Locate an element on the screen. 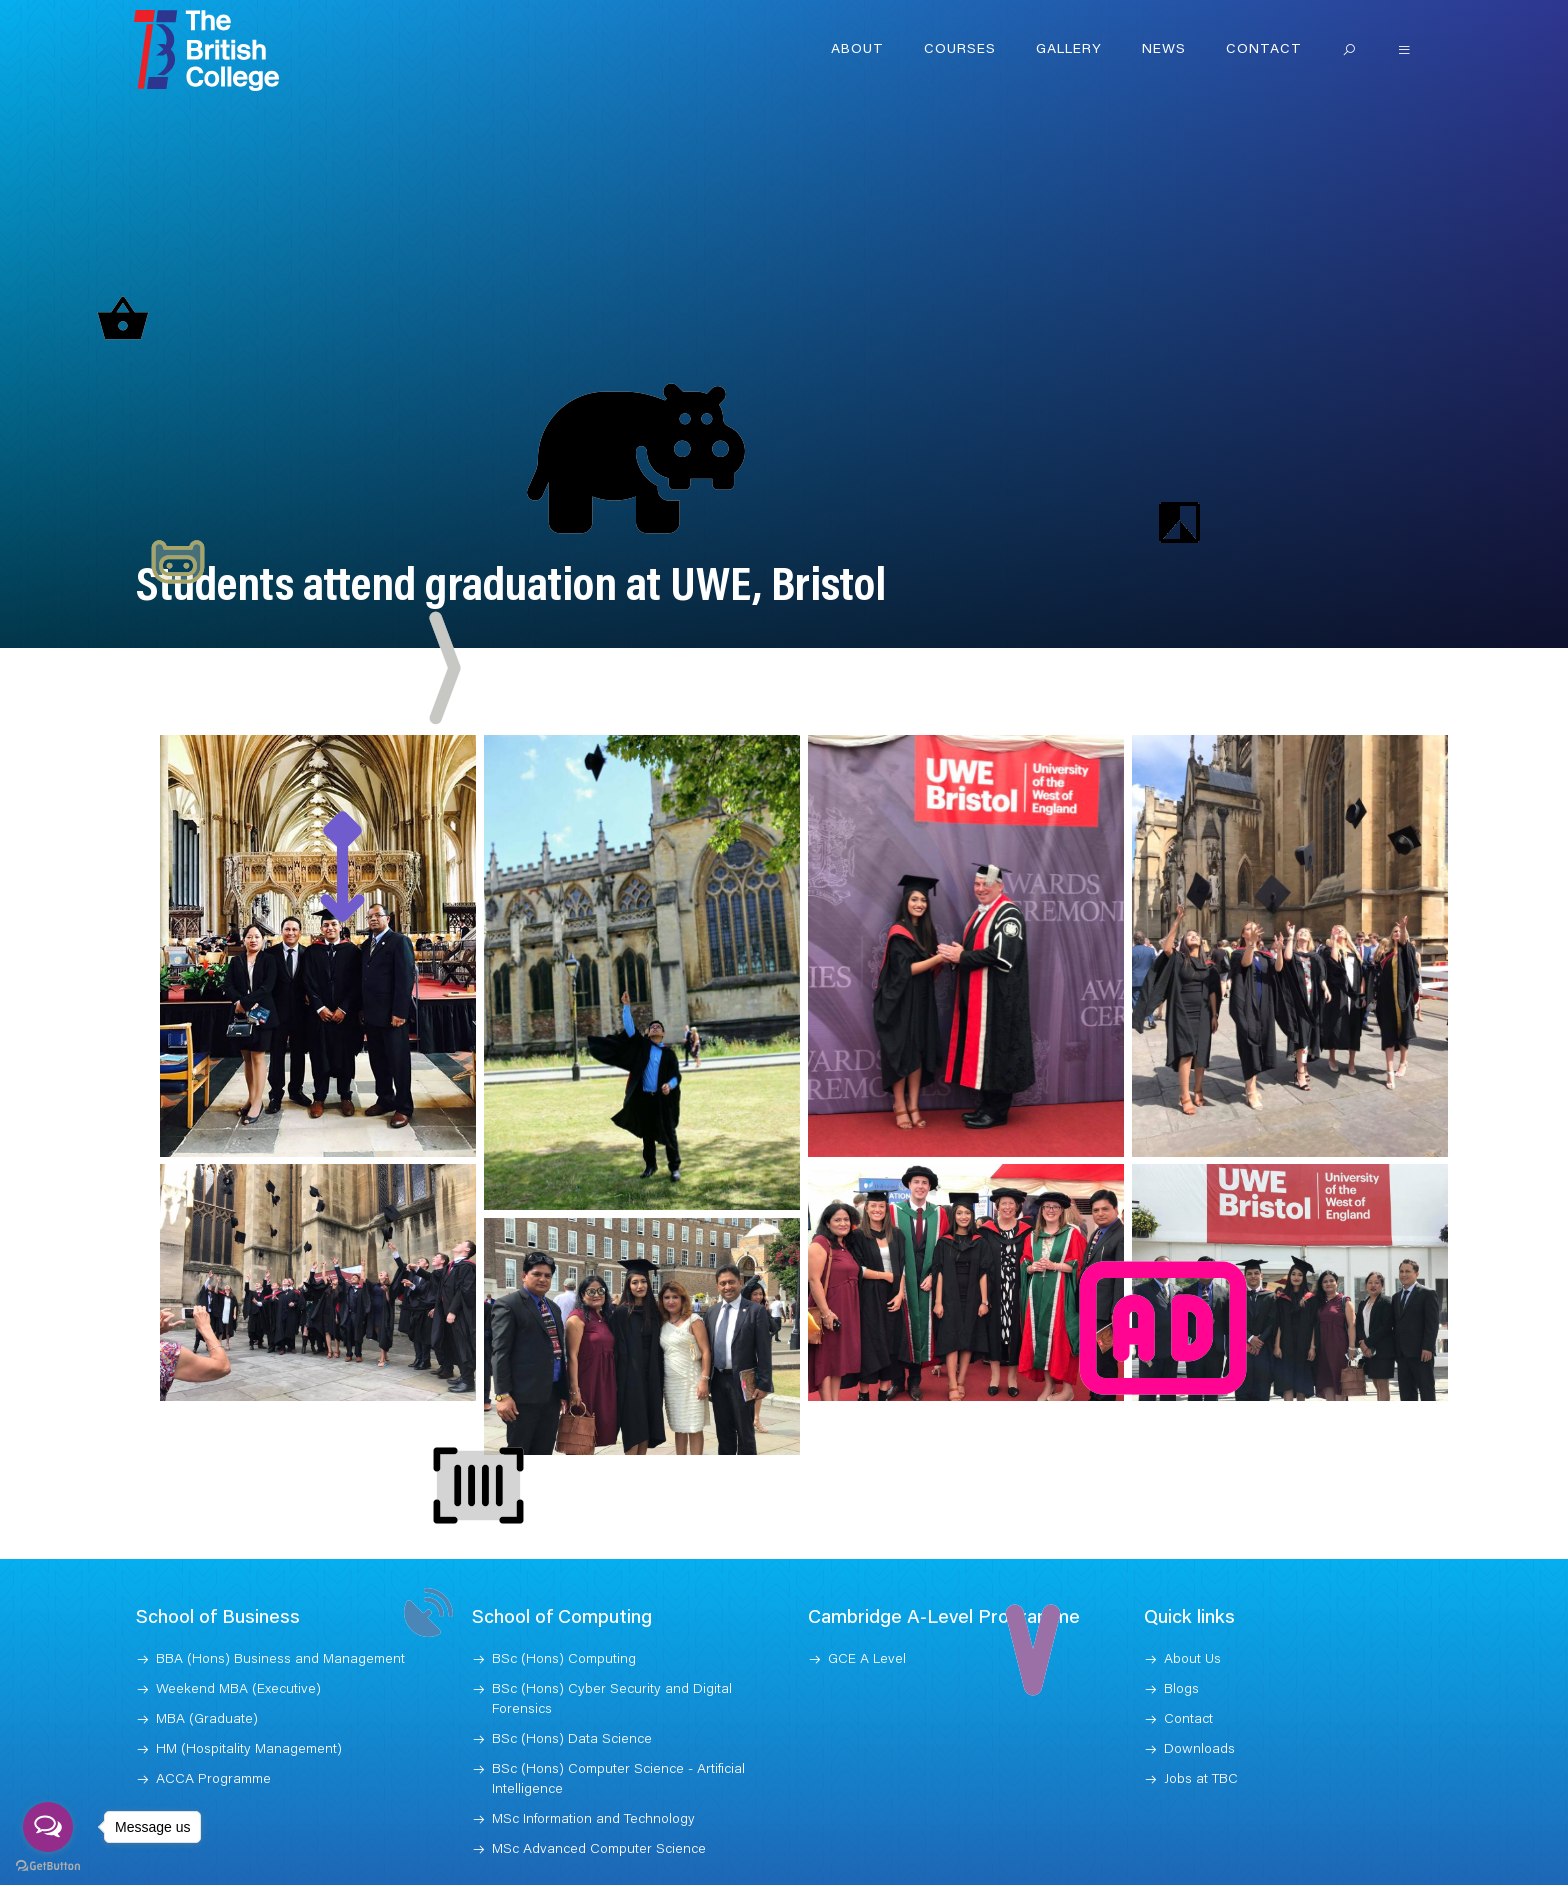 This screenshot has height=1885, width=1568. finn the human character icon from adventure time is located at coordinates (178, 561).